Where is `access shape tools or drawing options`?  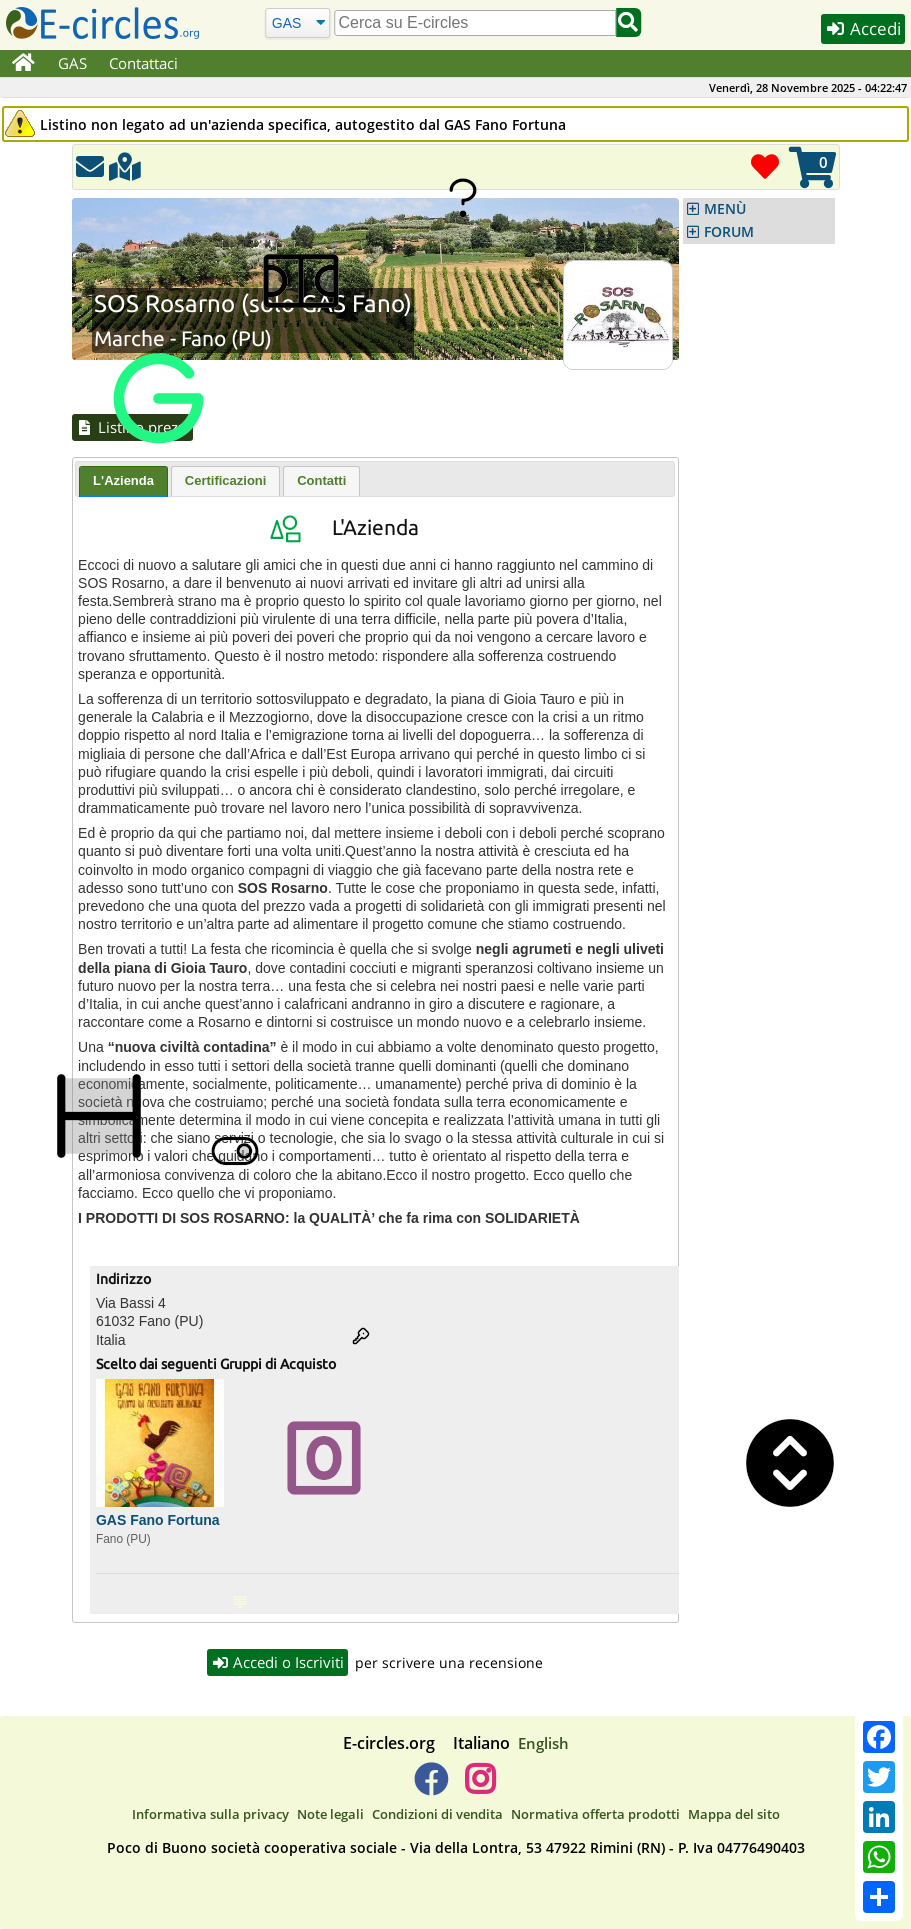 access shape tools or drawing options is located at coordinates (286, 530).